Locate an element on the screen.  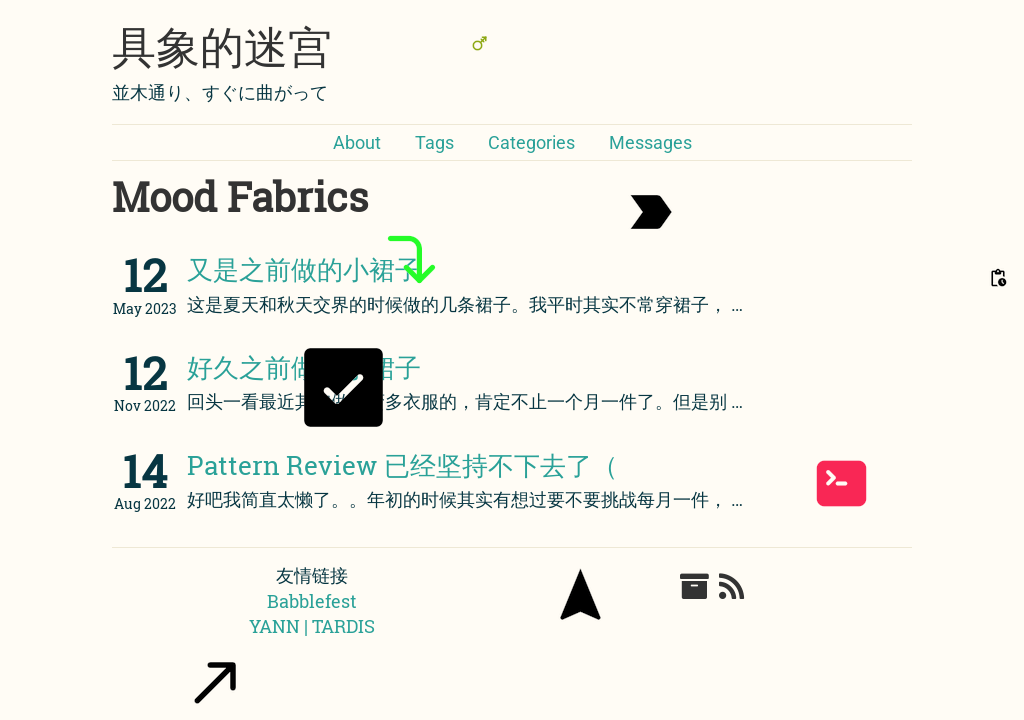
open command line or terminal is located at coordinates (841, 483).